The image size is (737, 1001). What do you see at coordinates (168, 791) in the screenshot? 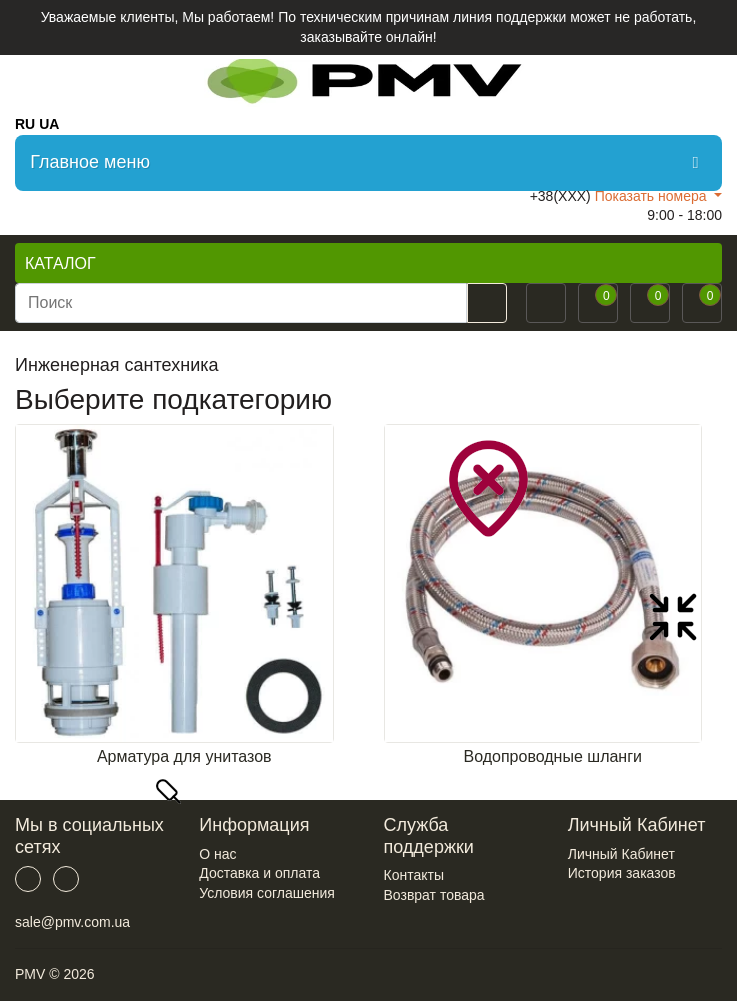
I see `access frozen treats or dessert options` at bounding box center [168, 791].